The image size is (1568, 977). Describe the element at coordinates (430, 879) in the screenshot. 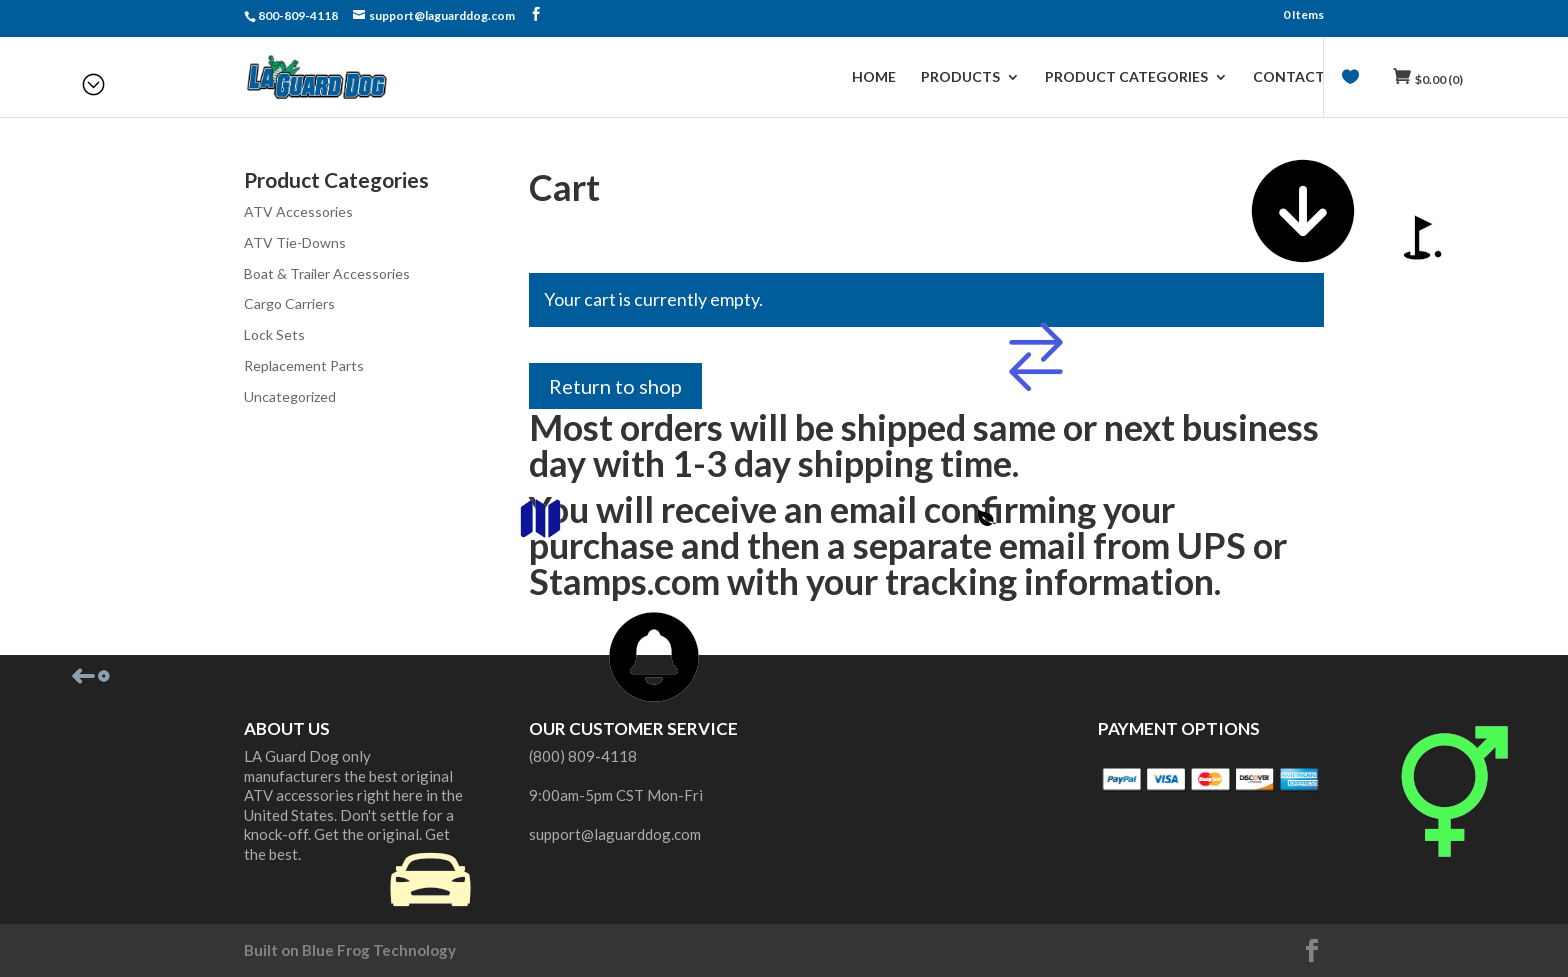

I see `access sports car or vehicle settings` at that location.